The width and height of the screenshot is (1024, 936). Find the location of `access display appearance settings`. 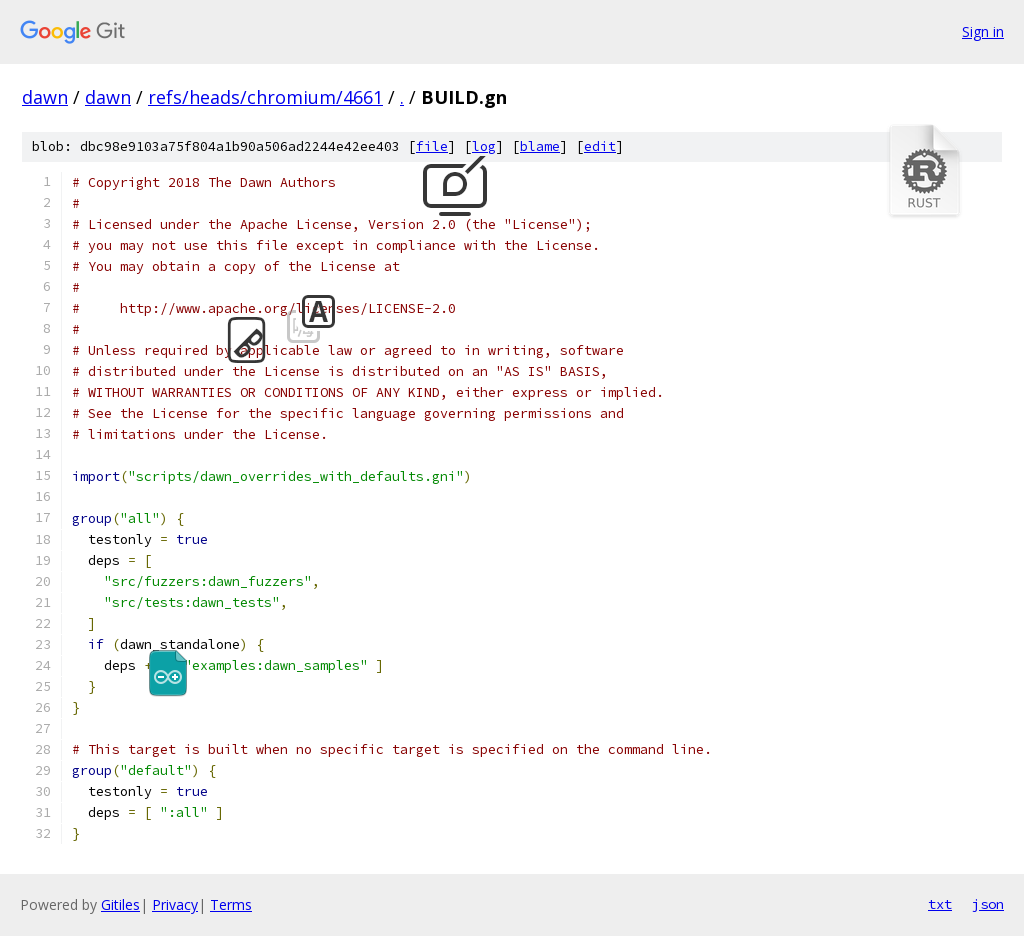

access display appearance settings is located at coordinates (455, 188).